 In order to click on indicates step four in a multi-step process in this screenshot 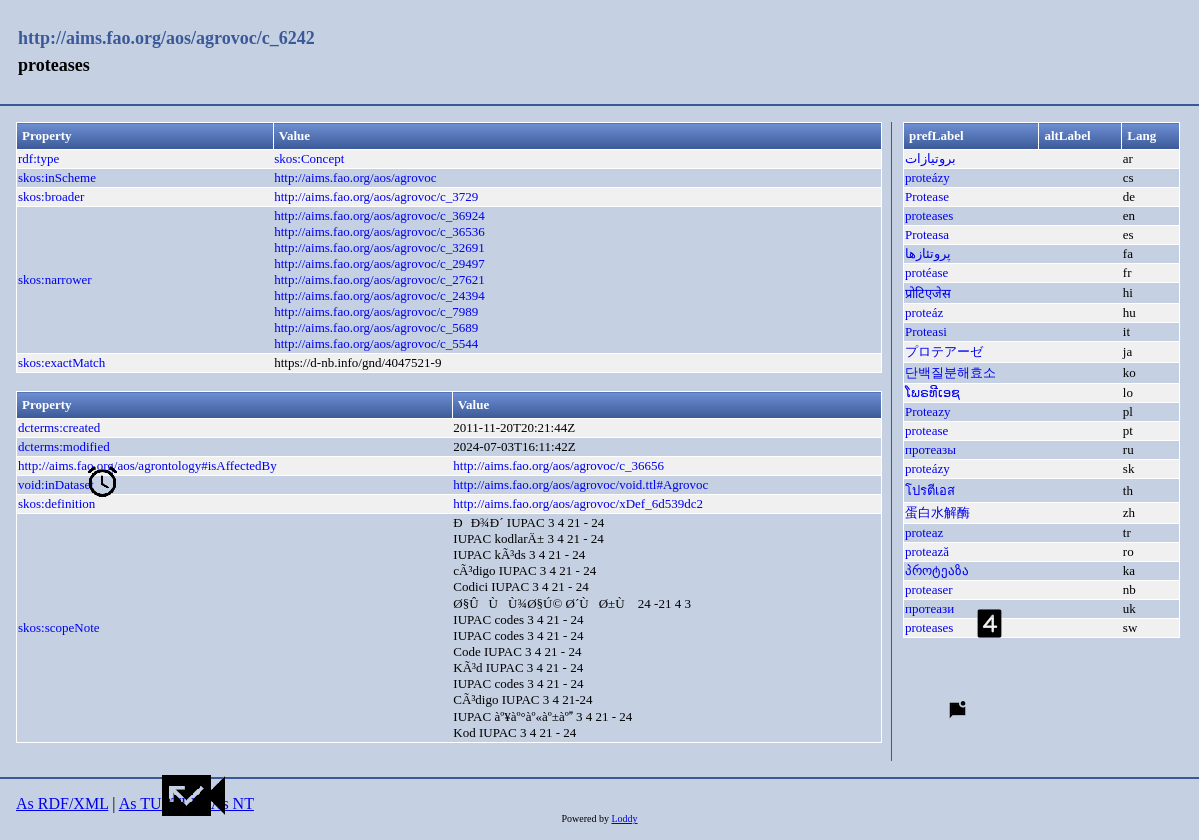, I will do `click(989, 623)`.